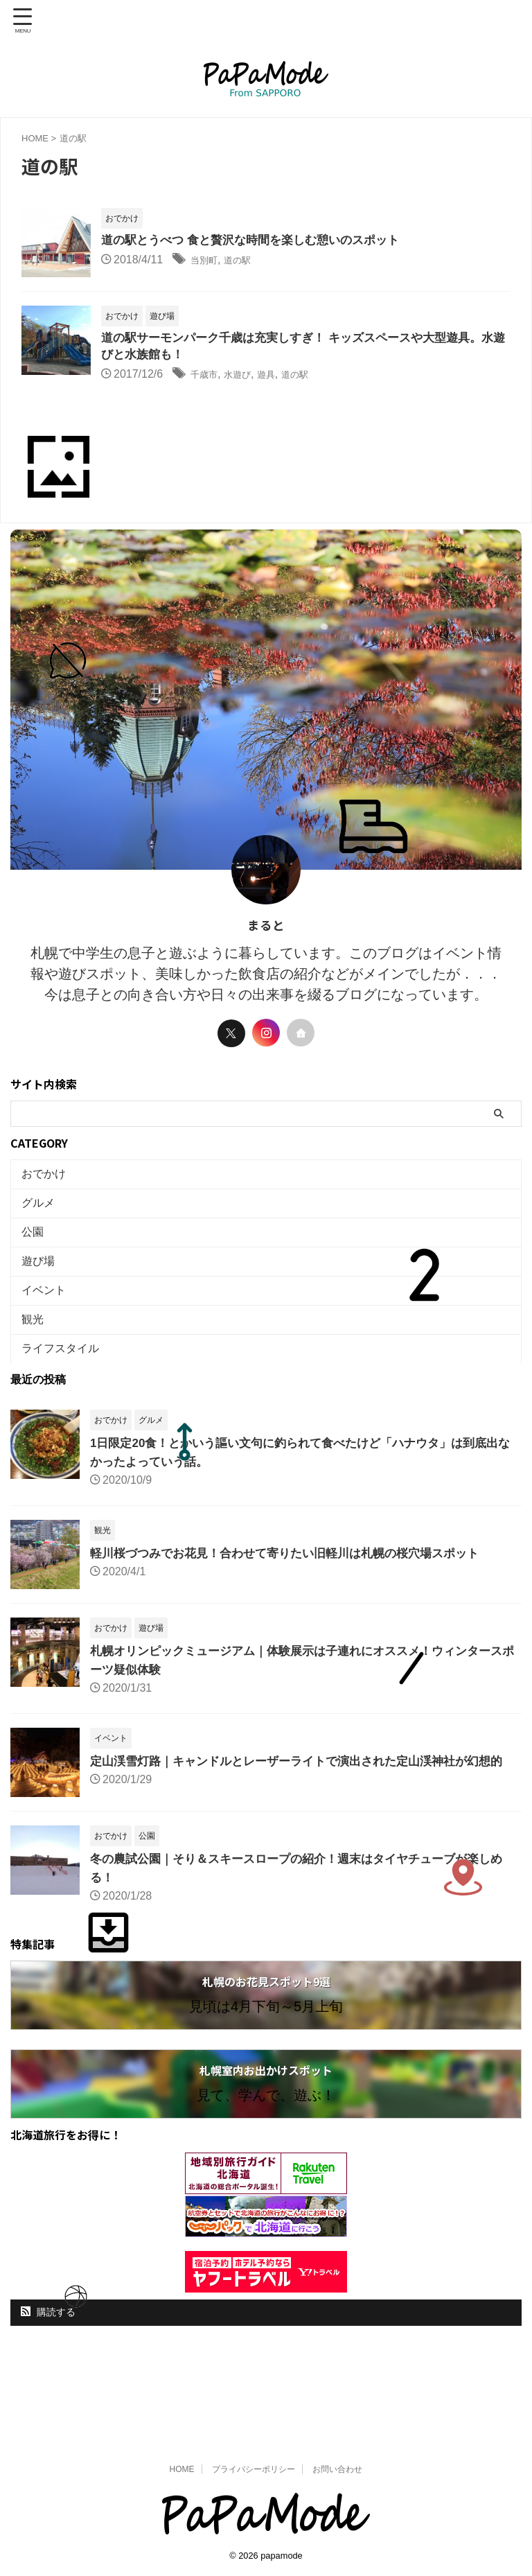 Image resolution: width=532 pixels, height=2576 pixels. What do you see at coordinates (424, 1274) in the screenshot?
I see `indicates step two in a multi-step process` at bounding box center [424, 1274].